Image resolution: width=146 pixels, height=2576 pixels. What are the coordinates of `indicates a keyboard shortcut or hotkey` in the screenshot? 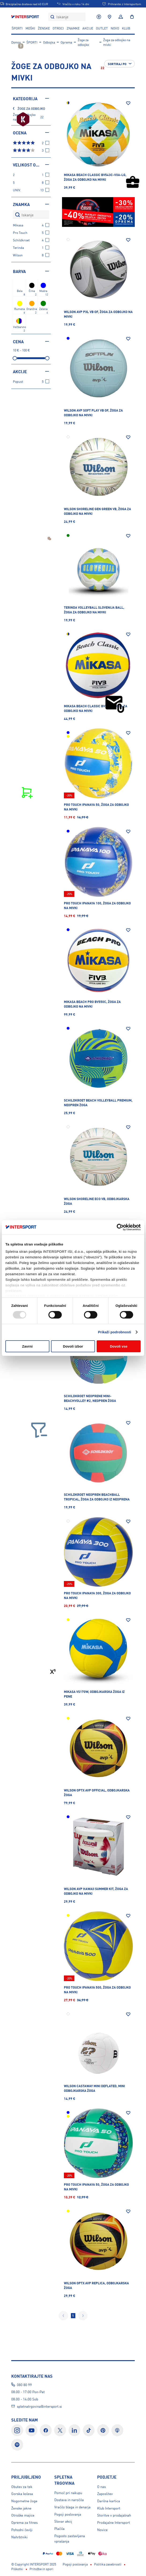 It's located at (23, 119).